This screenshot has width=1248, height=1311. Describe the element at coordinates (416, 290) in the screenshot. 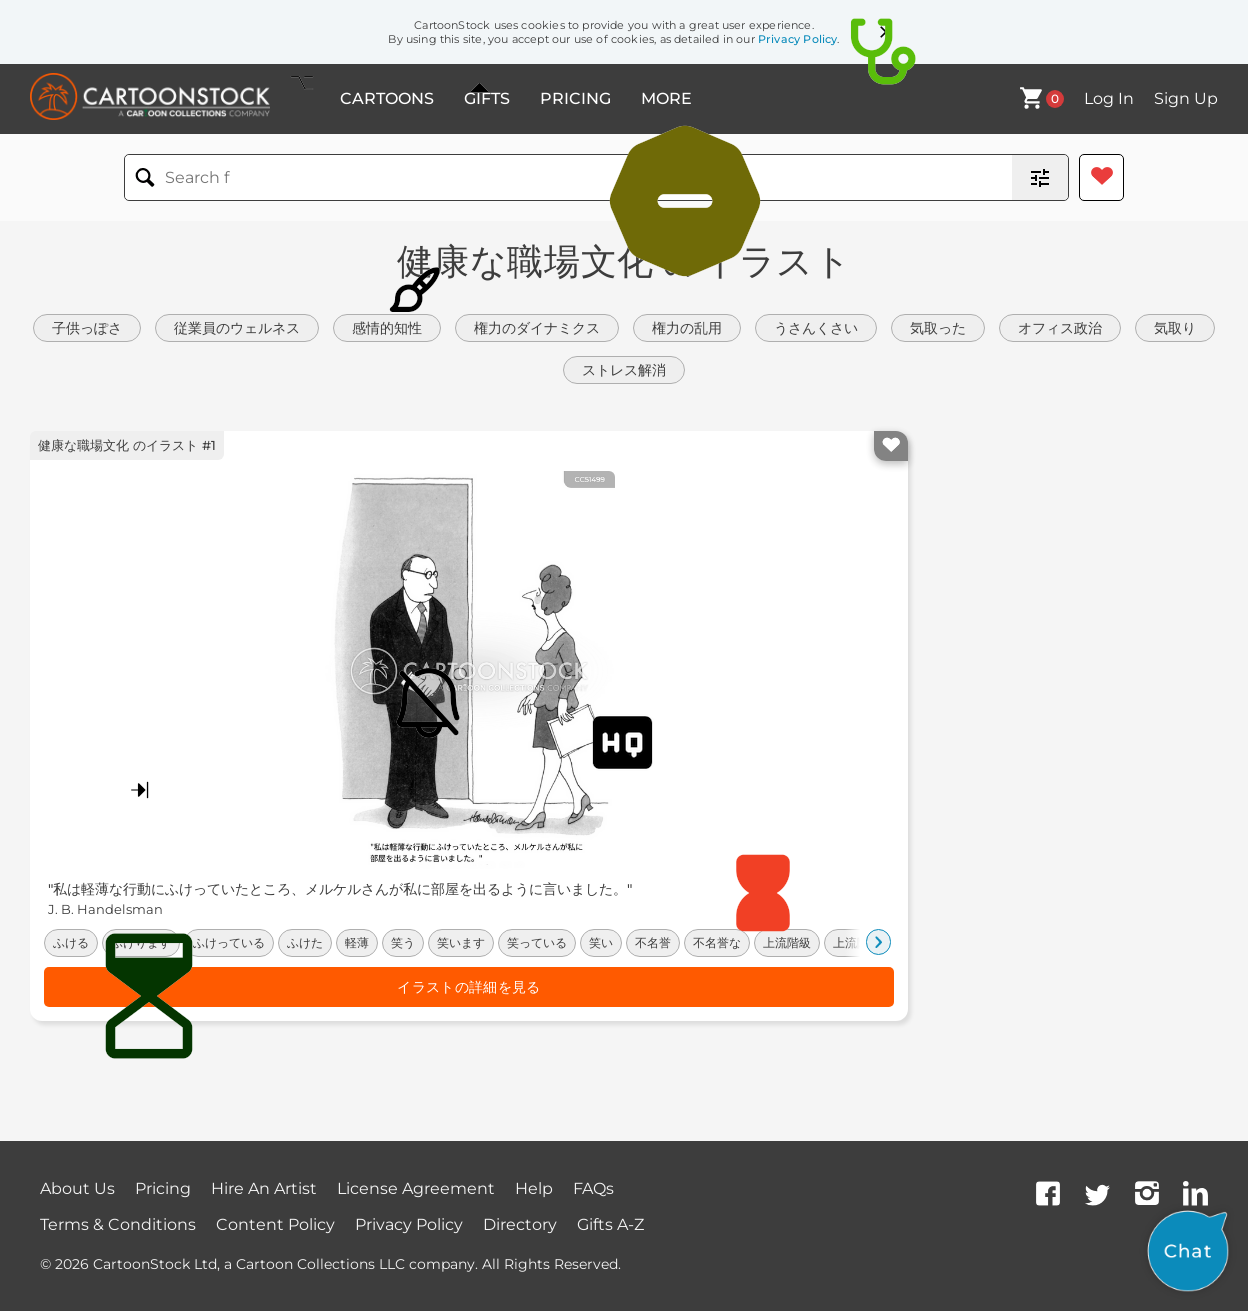

I see `access drawing or painting tools` at that location.